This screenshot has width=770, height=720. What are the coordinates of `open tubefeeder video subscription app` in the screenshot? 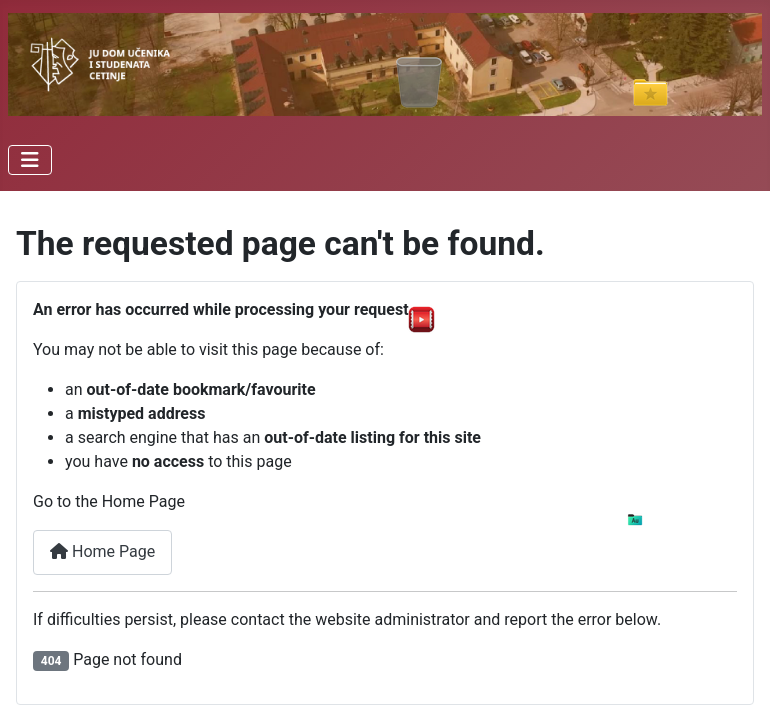 It's located at (421, 319).